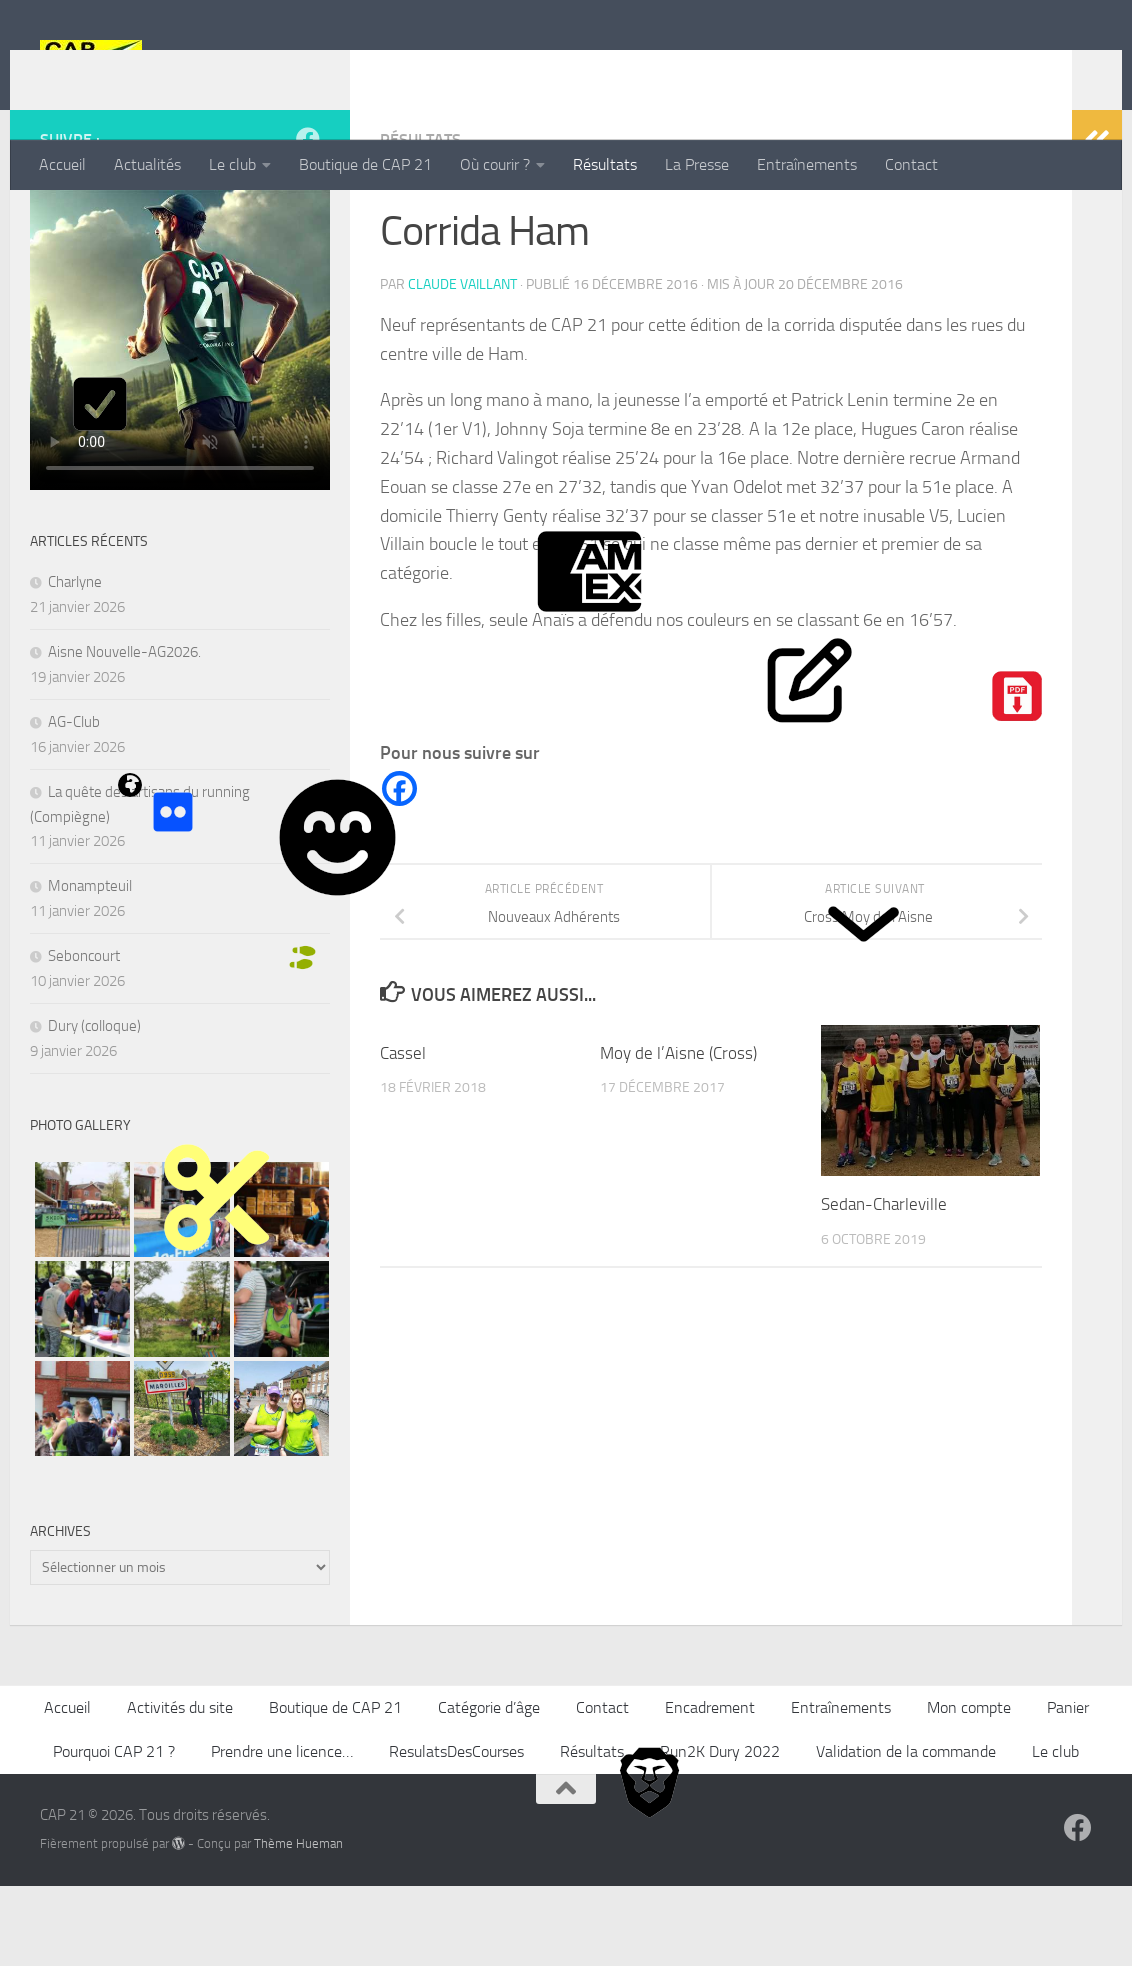  I want to click on select africa region or language, so click(130, 785).